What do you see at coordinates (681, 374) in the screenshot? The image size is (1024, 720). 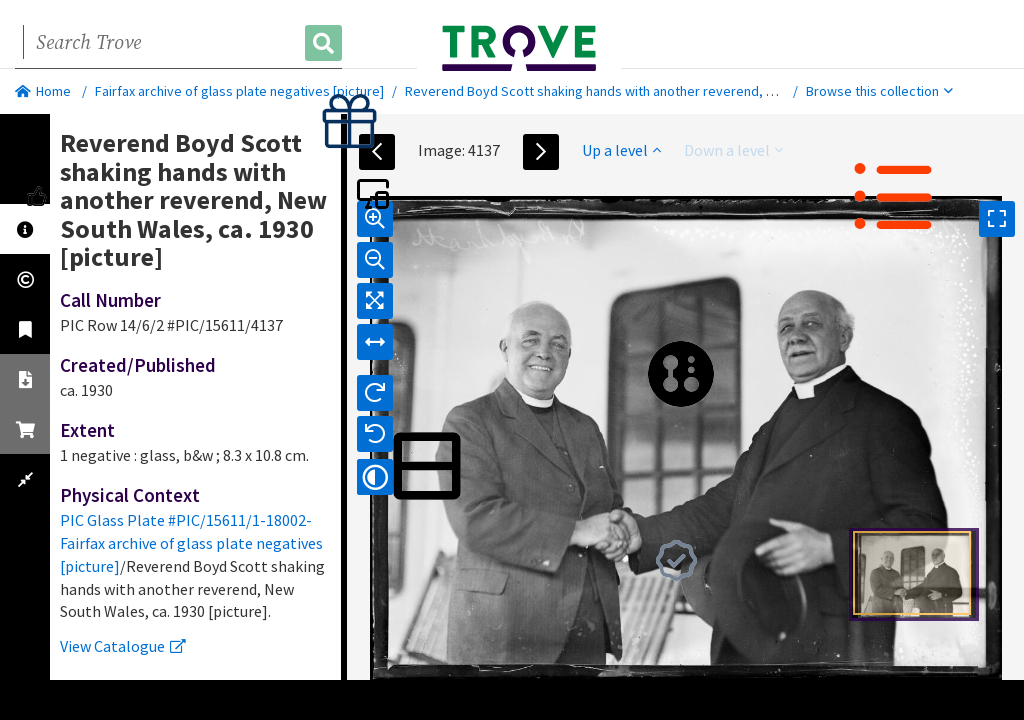 I see `indicates a draft pull request in your activity feed` at bounding box center [681, 374].